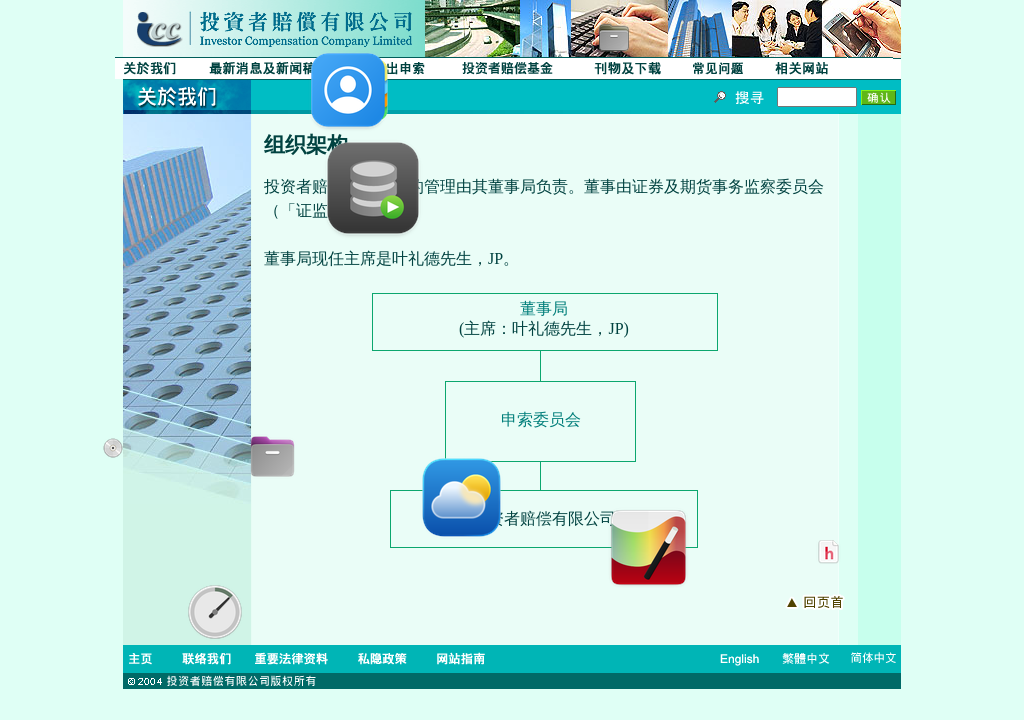 Image resolution: width=1024 pixels, height=720 pixels. I want to click on open the weather app, so click(461, 497).